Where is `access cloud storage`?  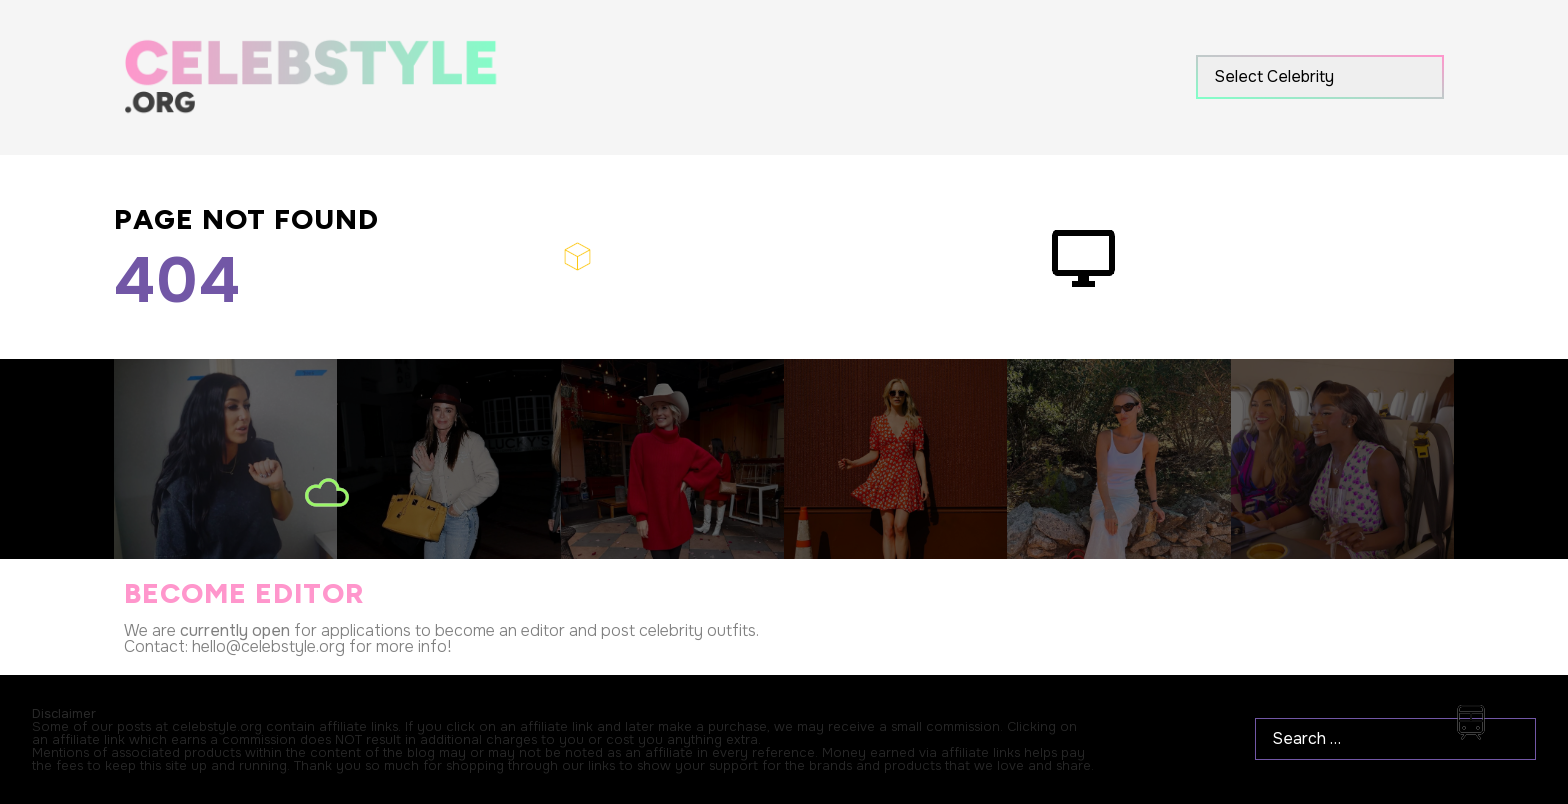
access cloud storage is located at coordinates (327, 494).